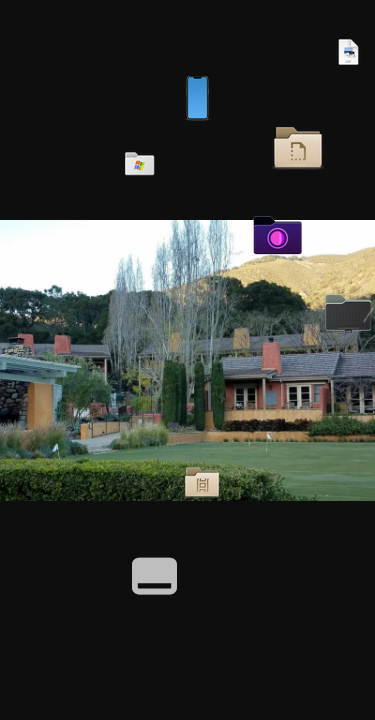  I want to click on access your templates folder, so click(298, 150).